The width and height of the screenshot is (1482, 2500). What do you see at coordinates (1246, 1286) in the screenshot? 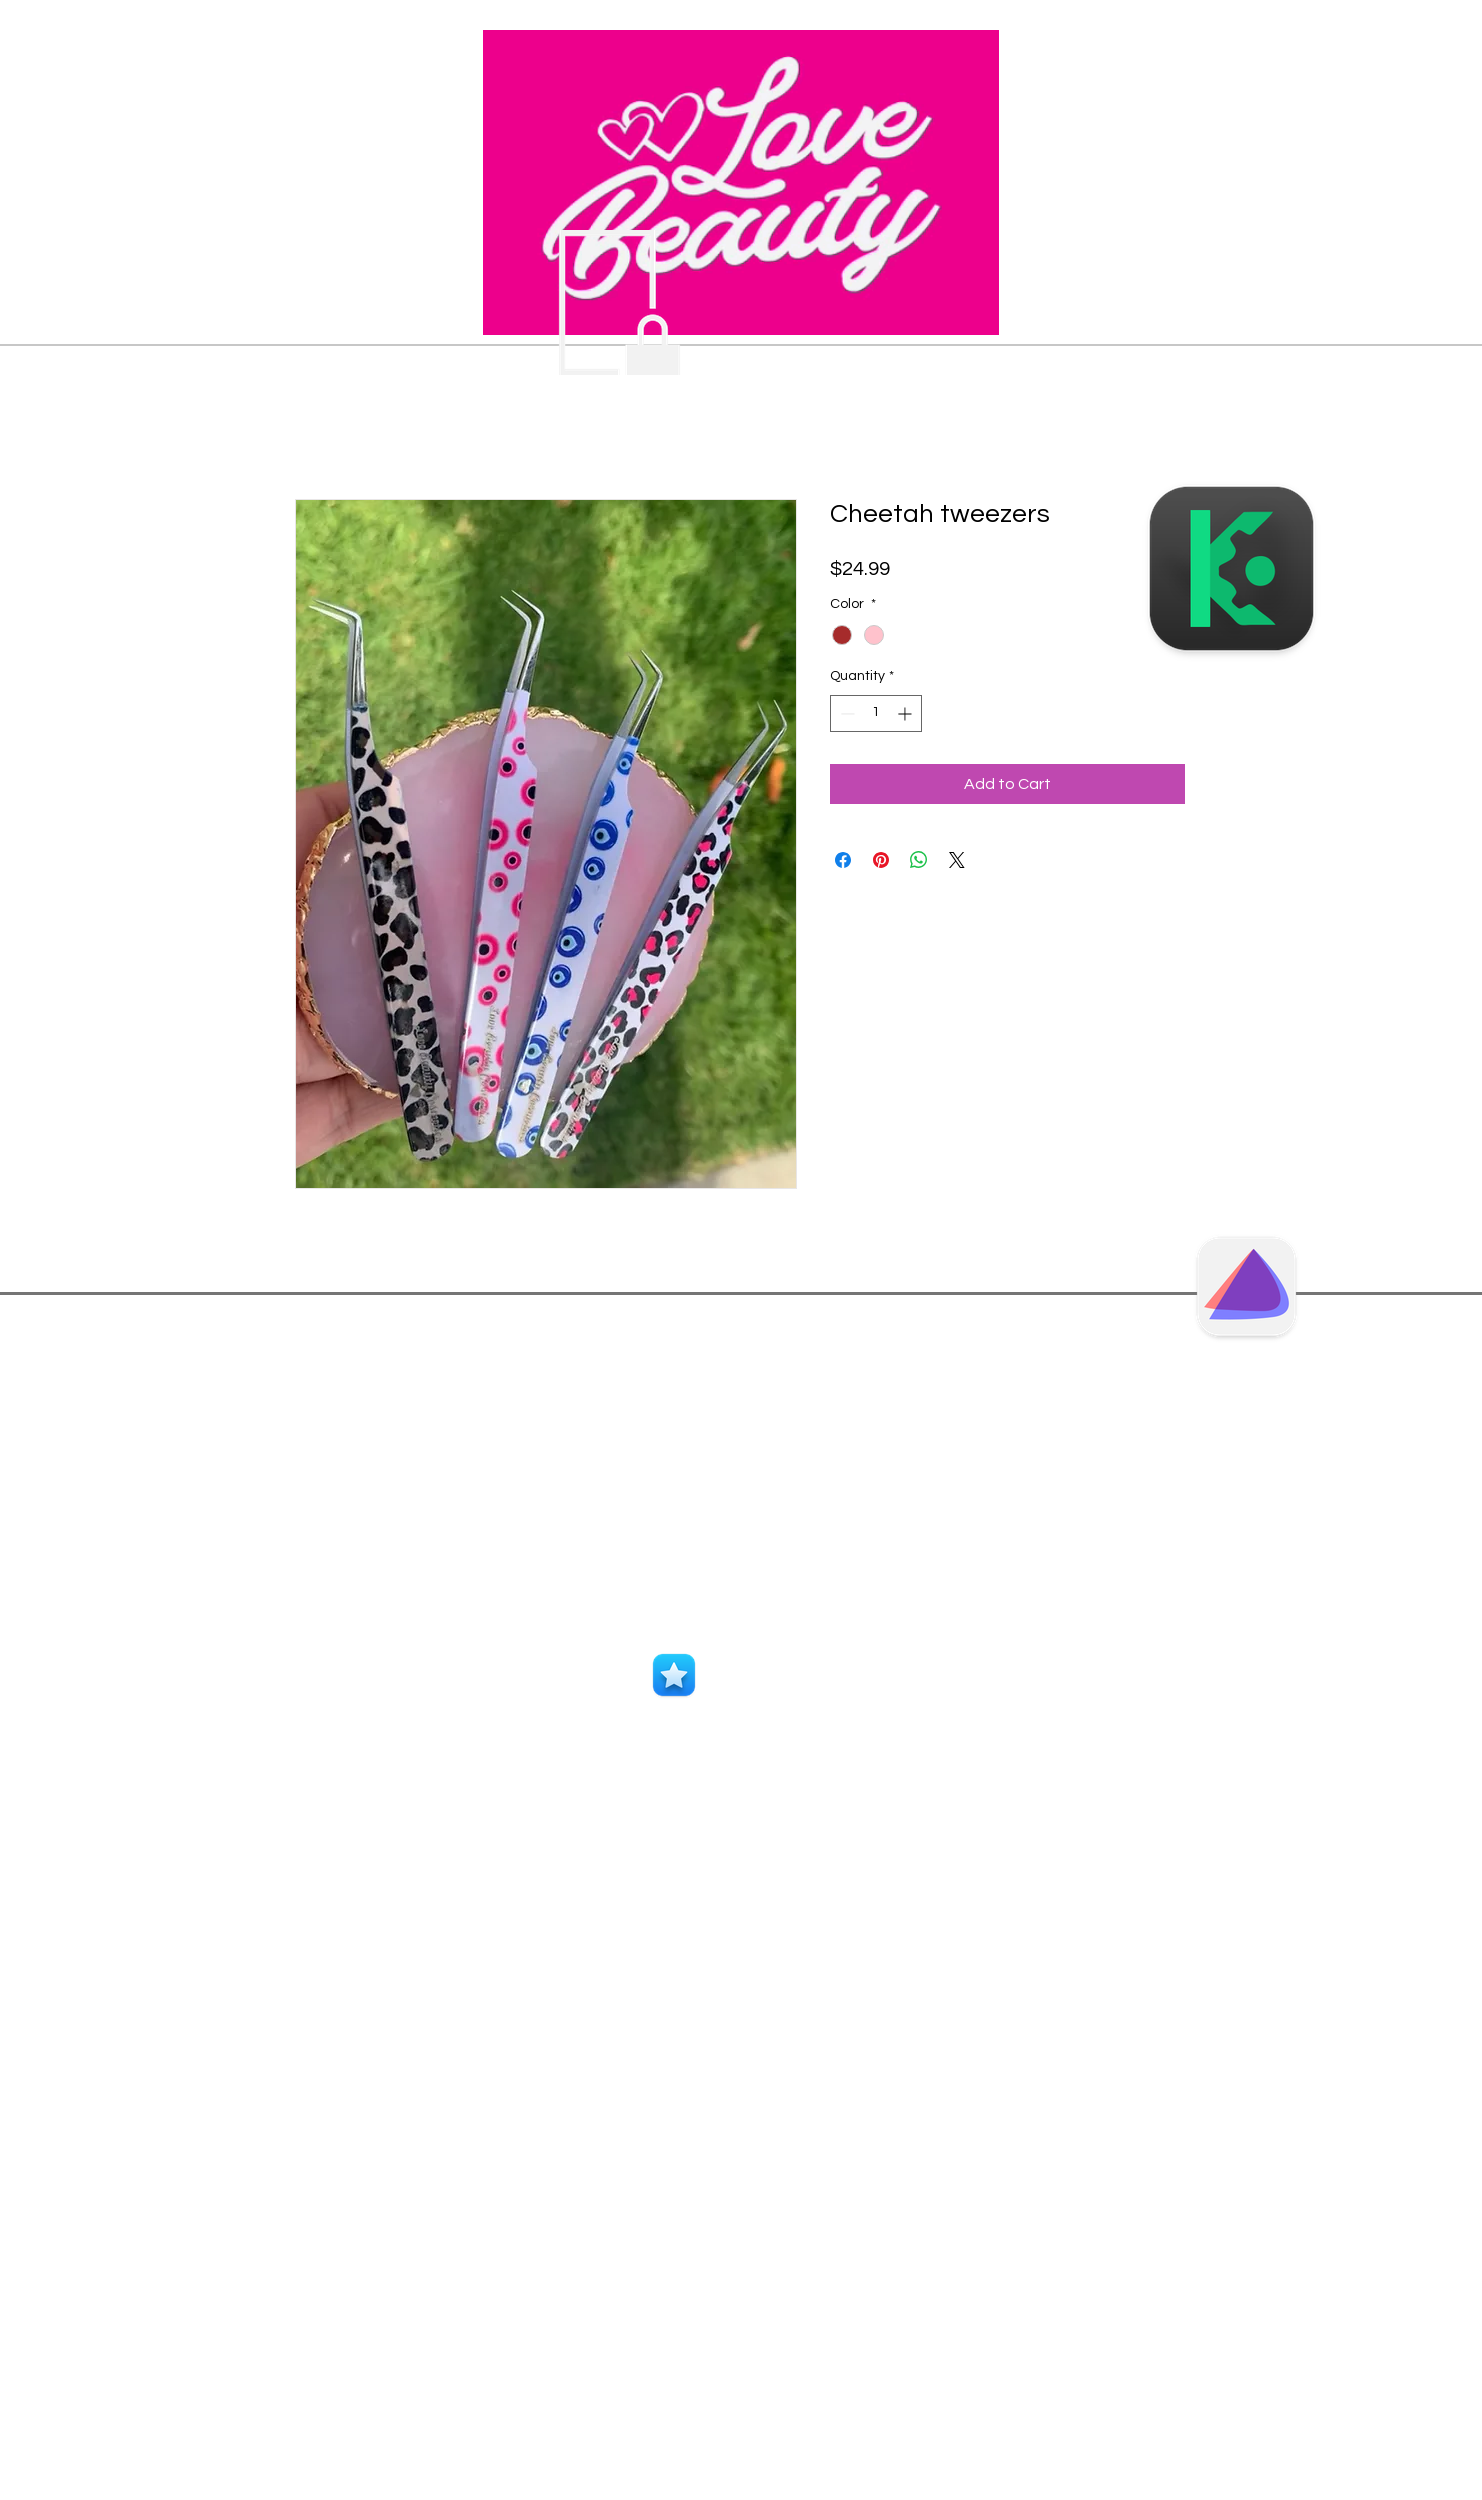
I see `launch endeavouros linux application` at bounding box center [1246, 1286].